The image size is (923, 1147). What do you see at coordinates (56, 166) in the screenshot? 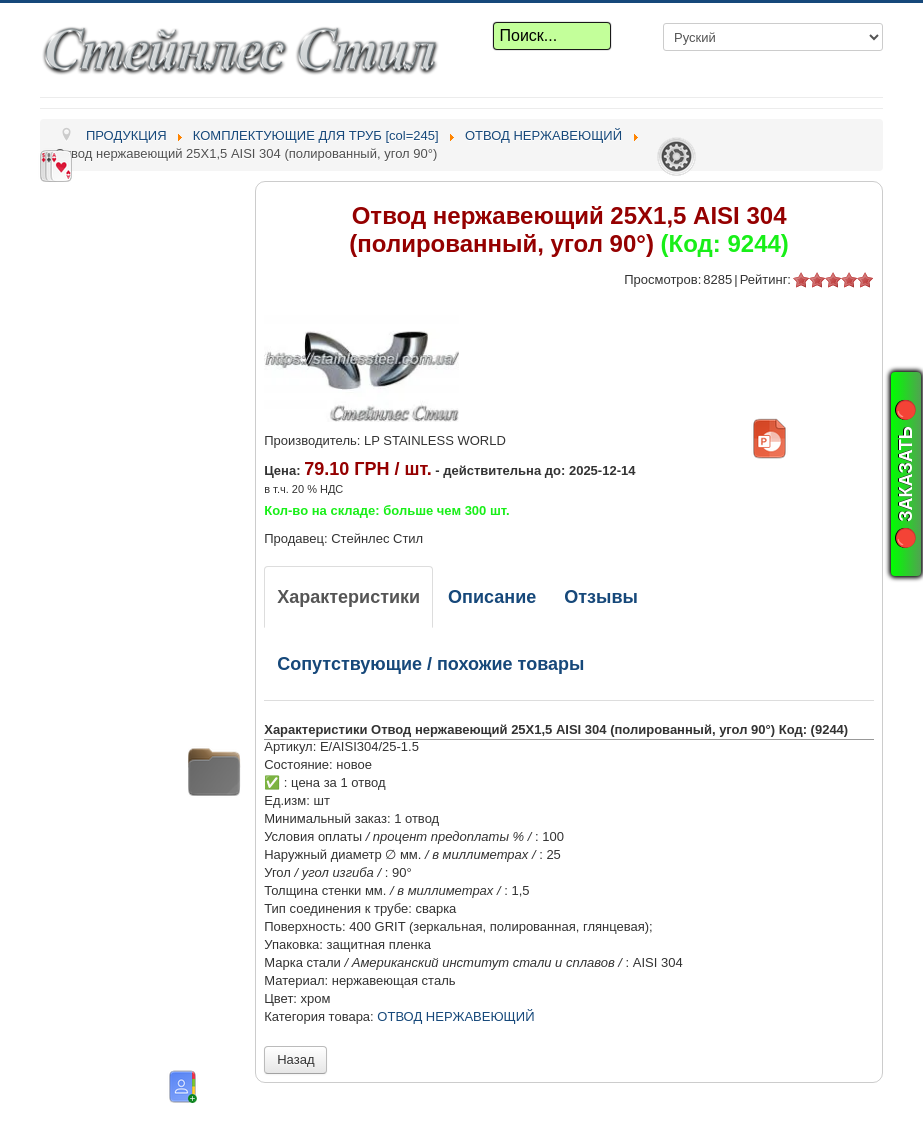
I see `launch solitaire card game` at bounding box center [56, 166].